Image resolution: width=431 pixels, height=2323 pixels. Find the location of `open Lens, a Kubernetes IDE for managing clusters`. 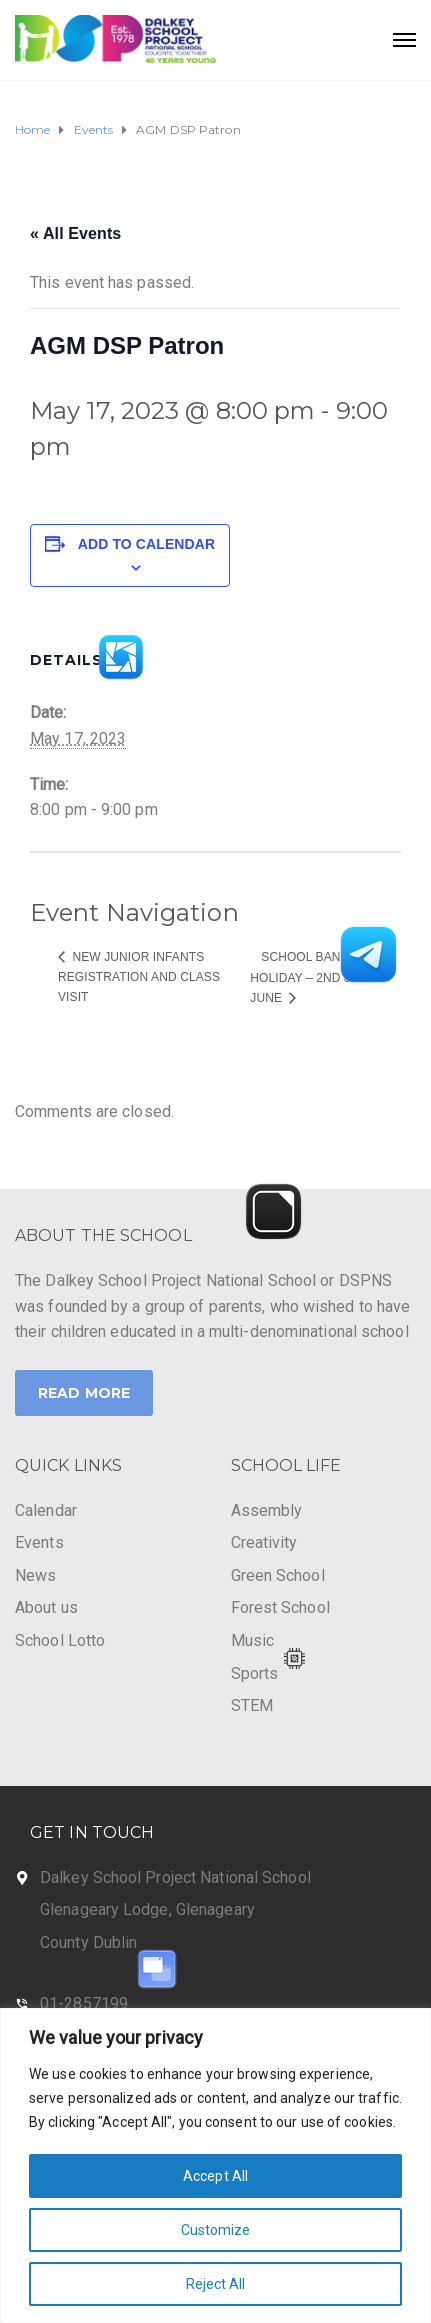

open Lens, a Kubernetes IDE for managing clusters is located at coordinates (121, 657).